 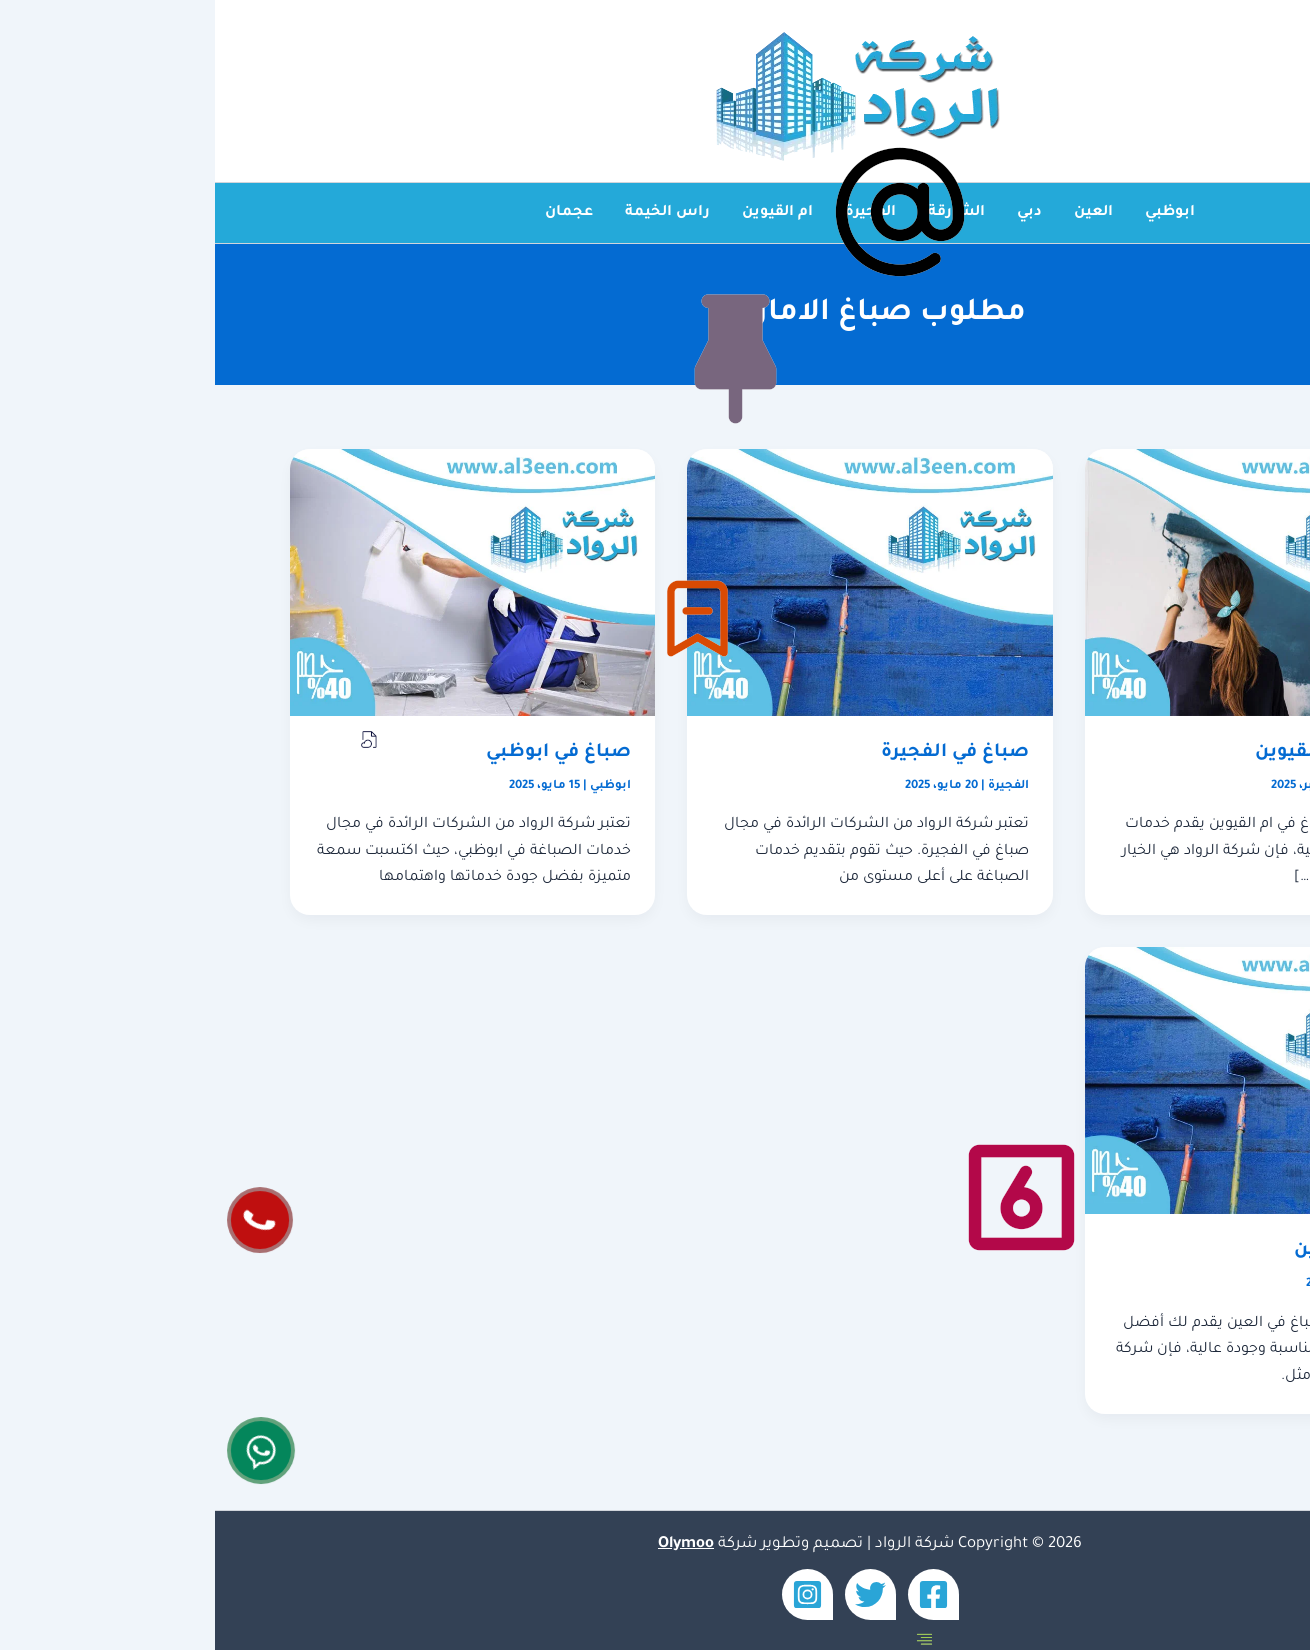 I want to click on access cloud-stored files, so click(x=369, y=739).